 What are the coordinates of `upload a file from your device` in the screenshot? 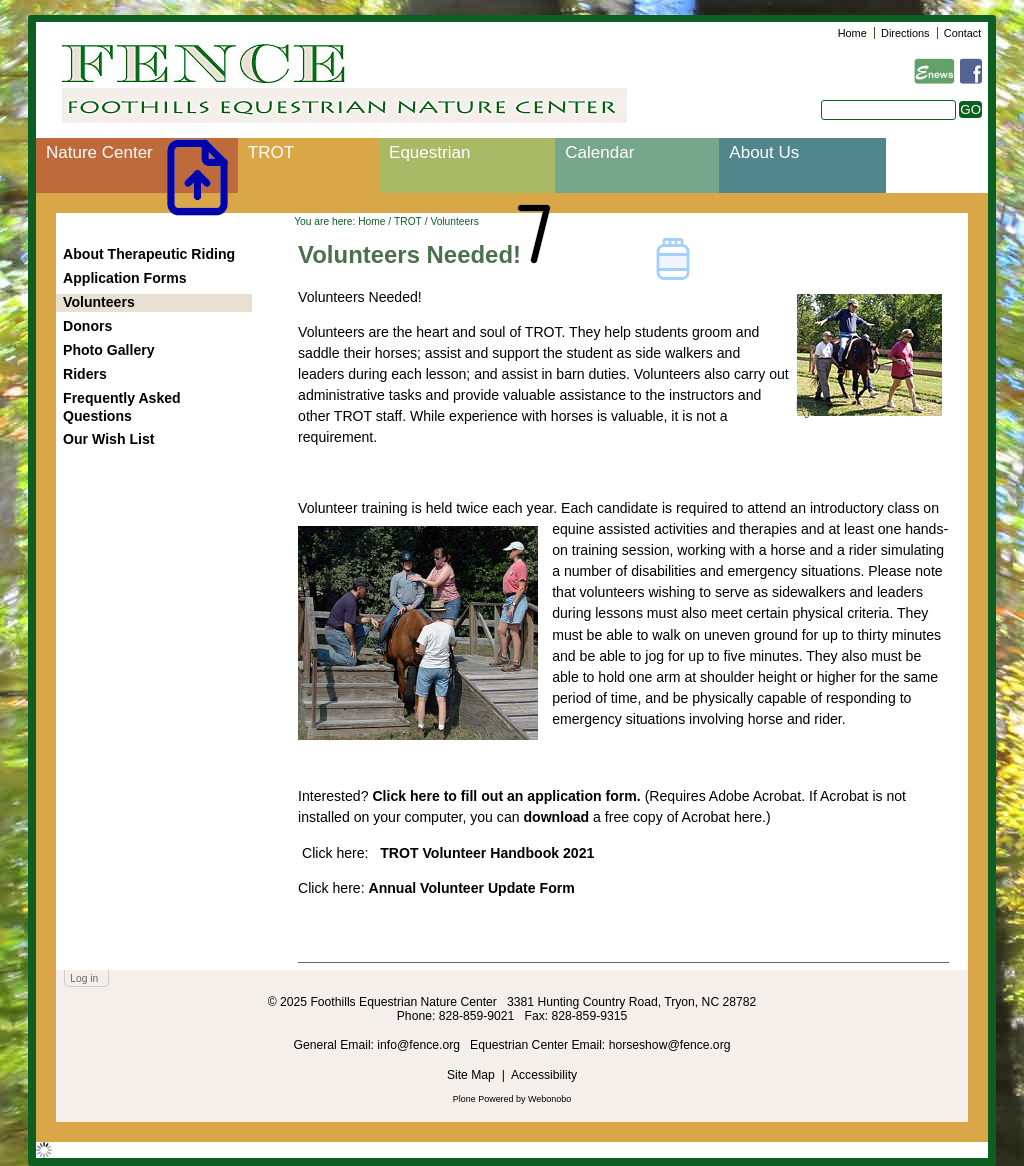 It's located at (197, 177).